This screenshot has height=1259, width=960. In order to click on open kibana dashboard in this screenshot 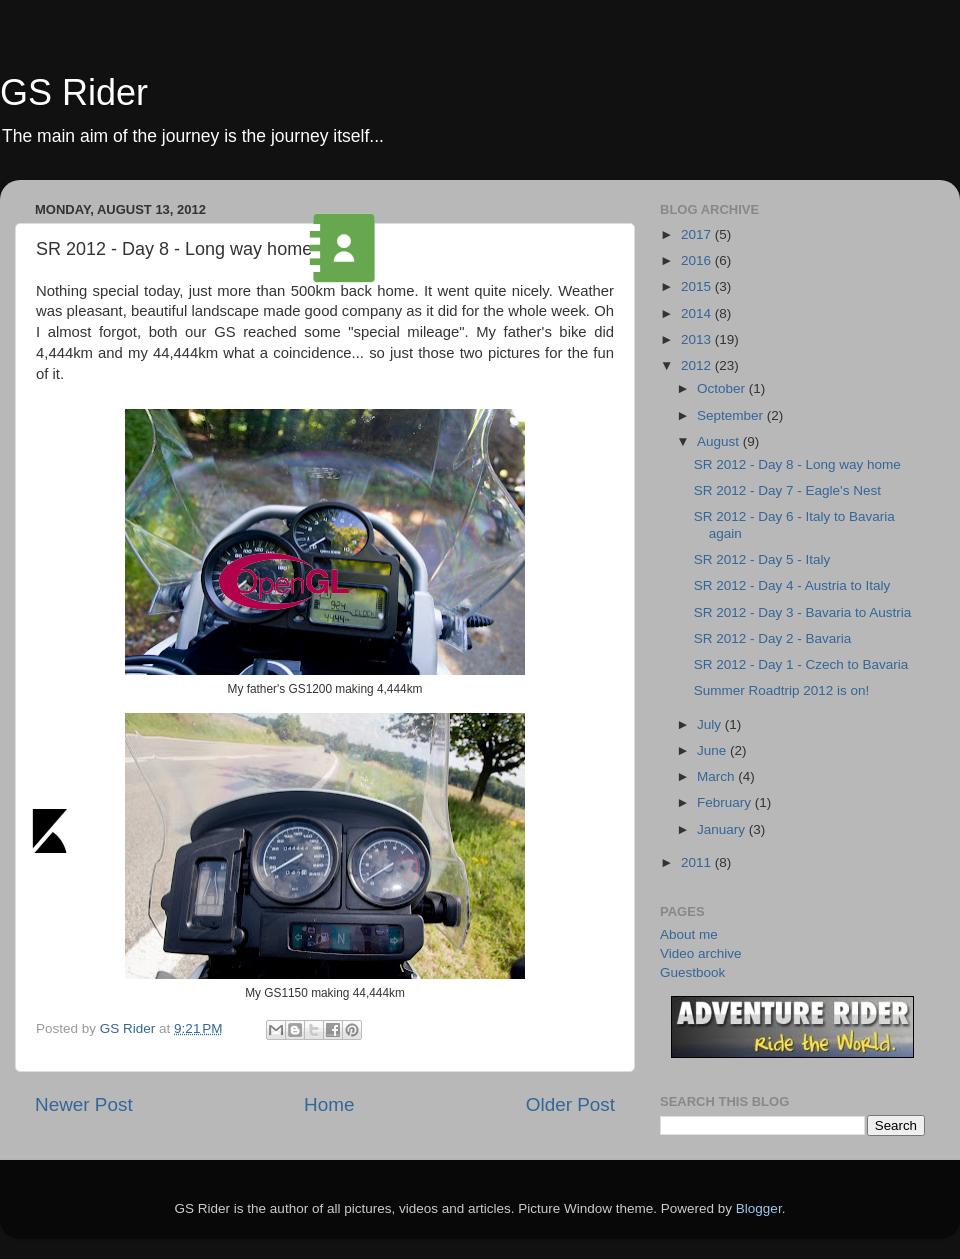, I will do `click(50, 831)`.